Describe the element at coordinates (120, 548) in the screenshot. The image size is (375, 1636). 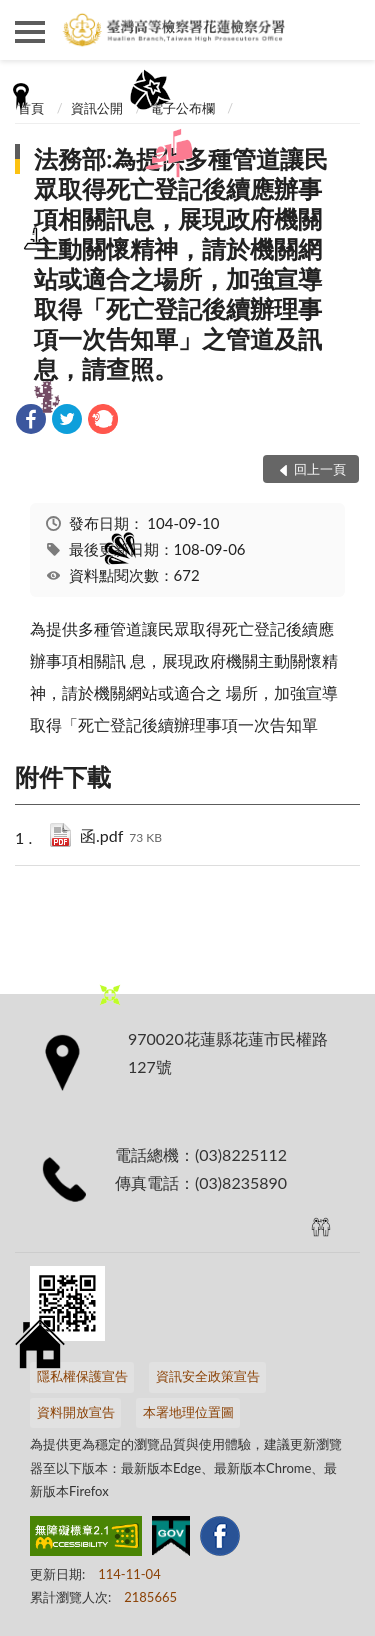
I see `select claw or slash attack ability` at that location.